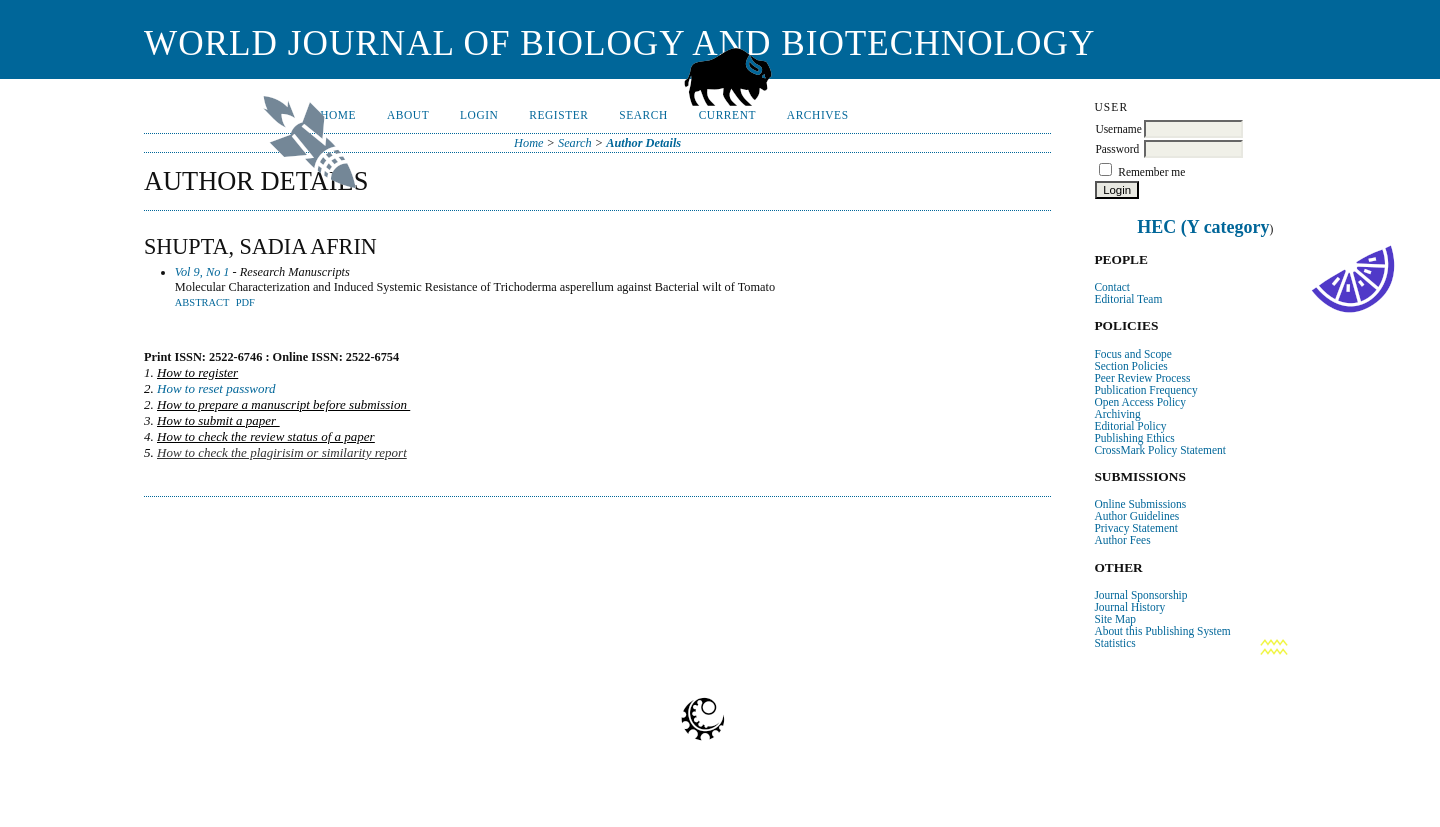 The width and height of the screenshot is (1440, 827). What do you see at coordinates (703, 719) in the screenshot?
I see `select crescent blade weapon in game inventory` at bounding box center [703, 719].